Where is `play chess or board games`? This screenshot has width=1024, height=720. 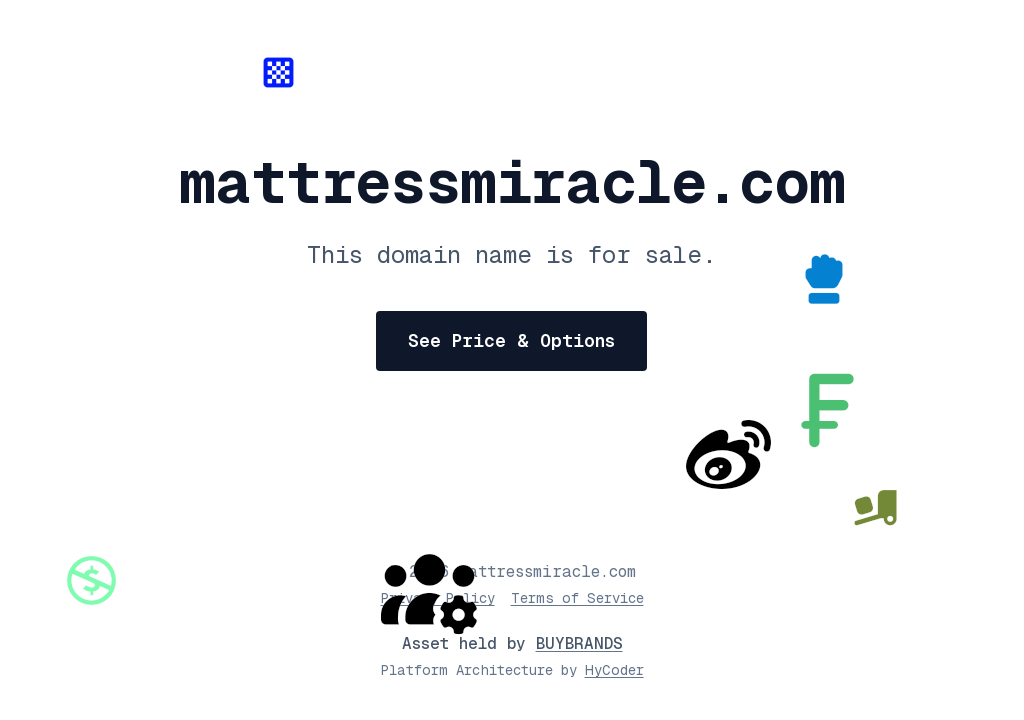 play chess or board games is located at coordinates (278, 72).